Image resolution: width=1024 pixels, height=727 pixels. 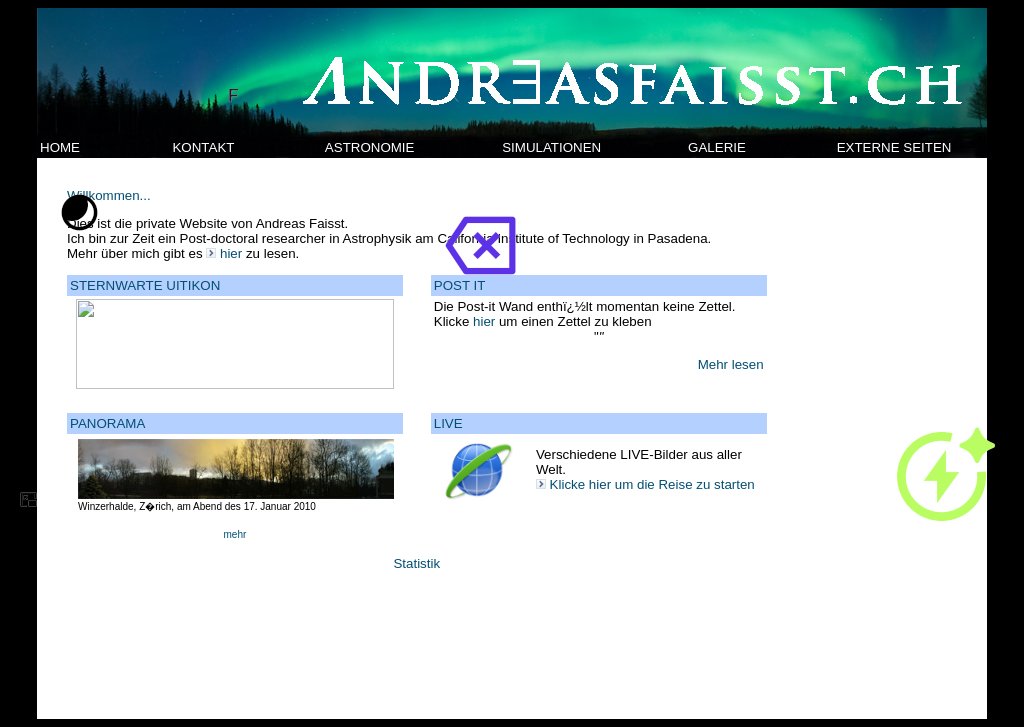 I want to click on exit picture-in-picture mode, so click(x=28, y=499).